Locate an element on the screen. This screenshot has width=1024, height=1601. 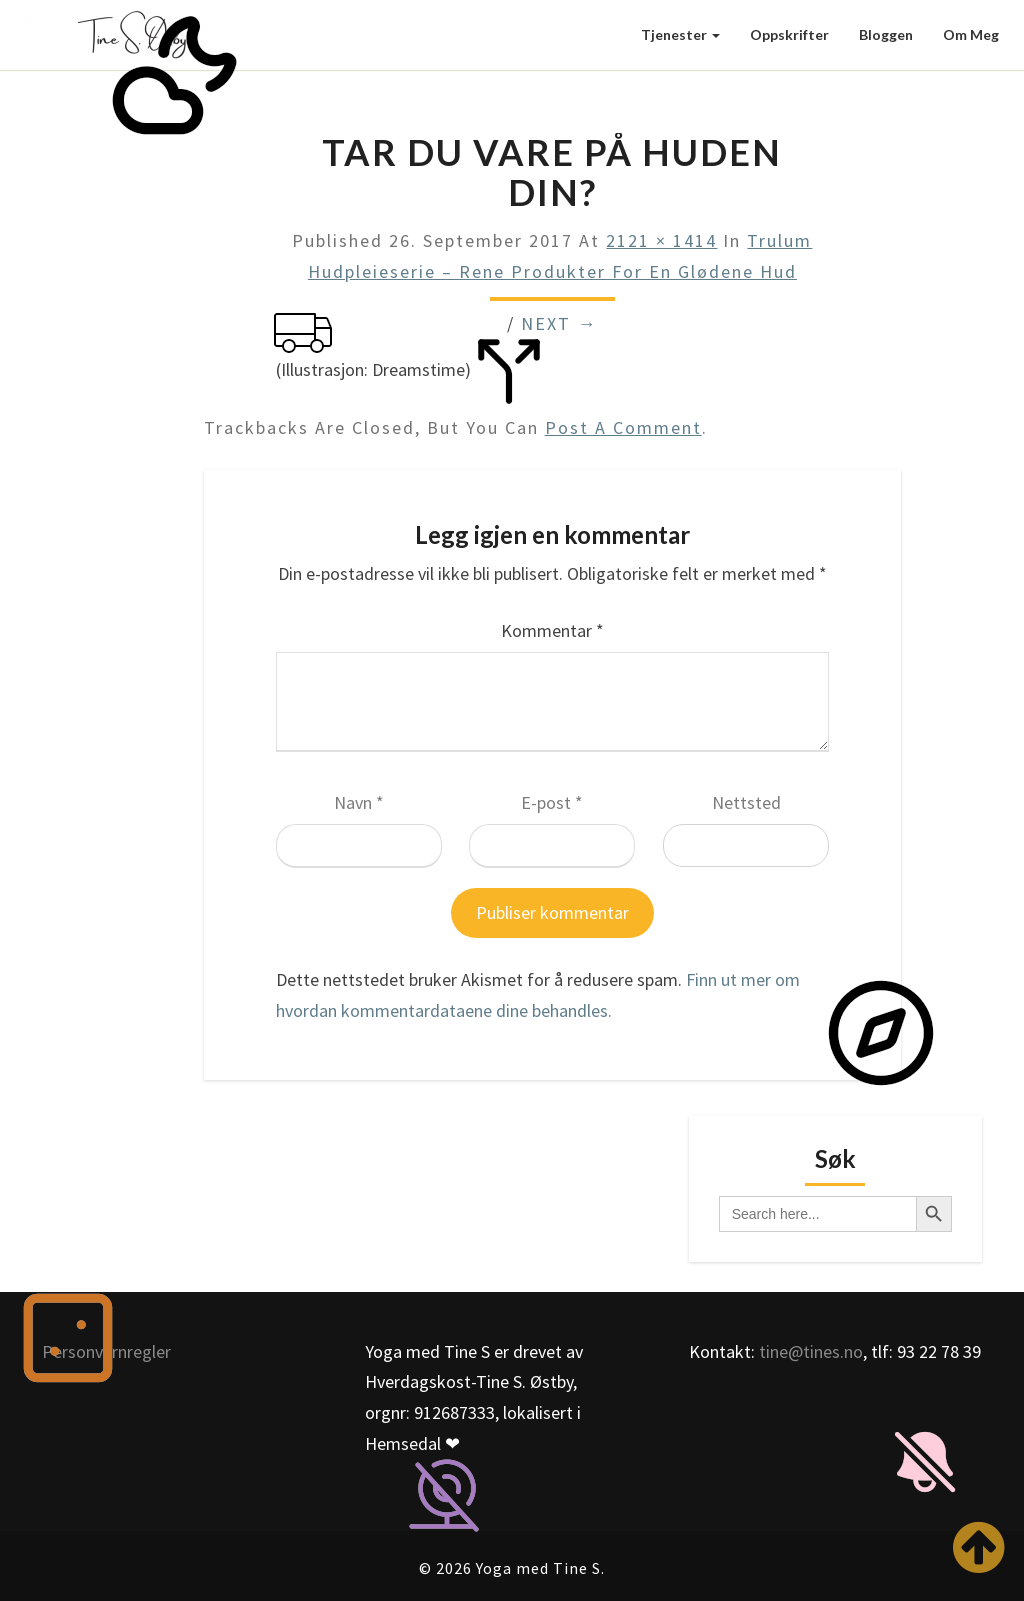
roll for a random result is located at coordinates (68, 1338).